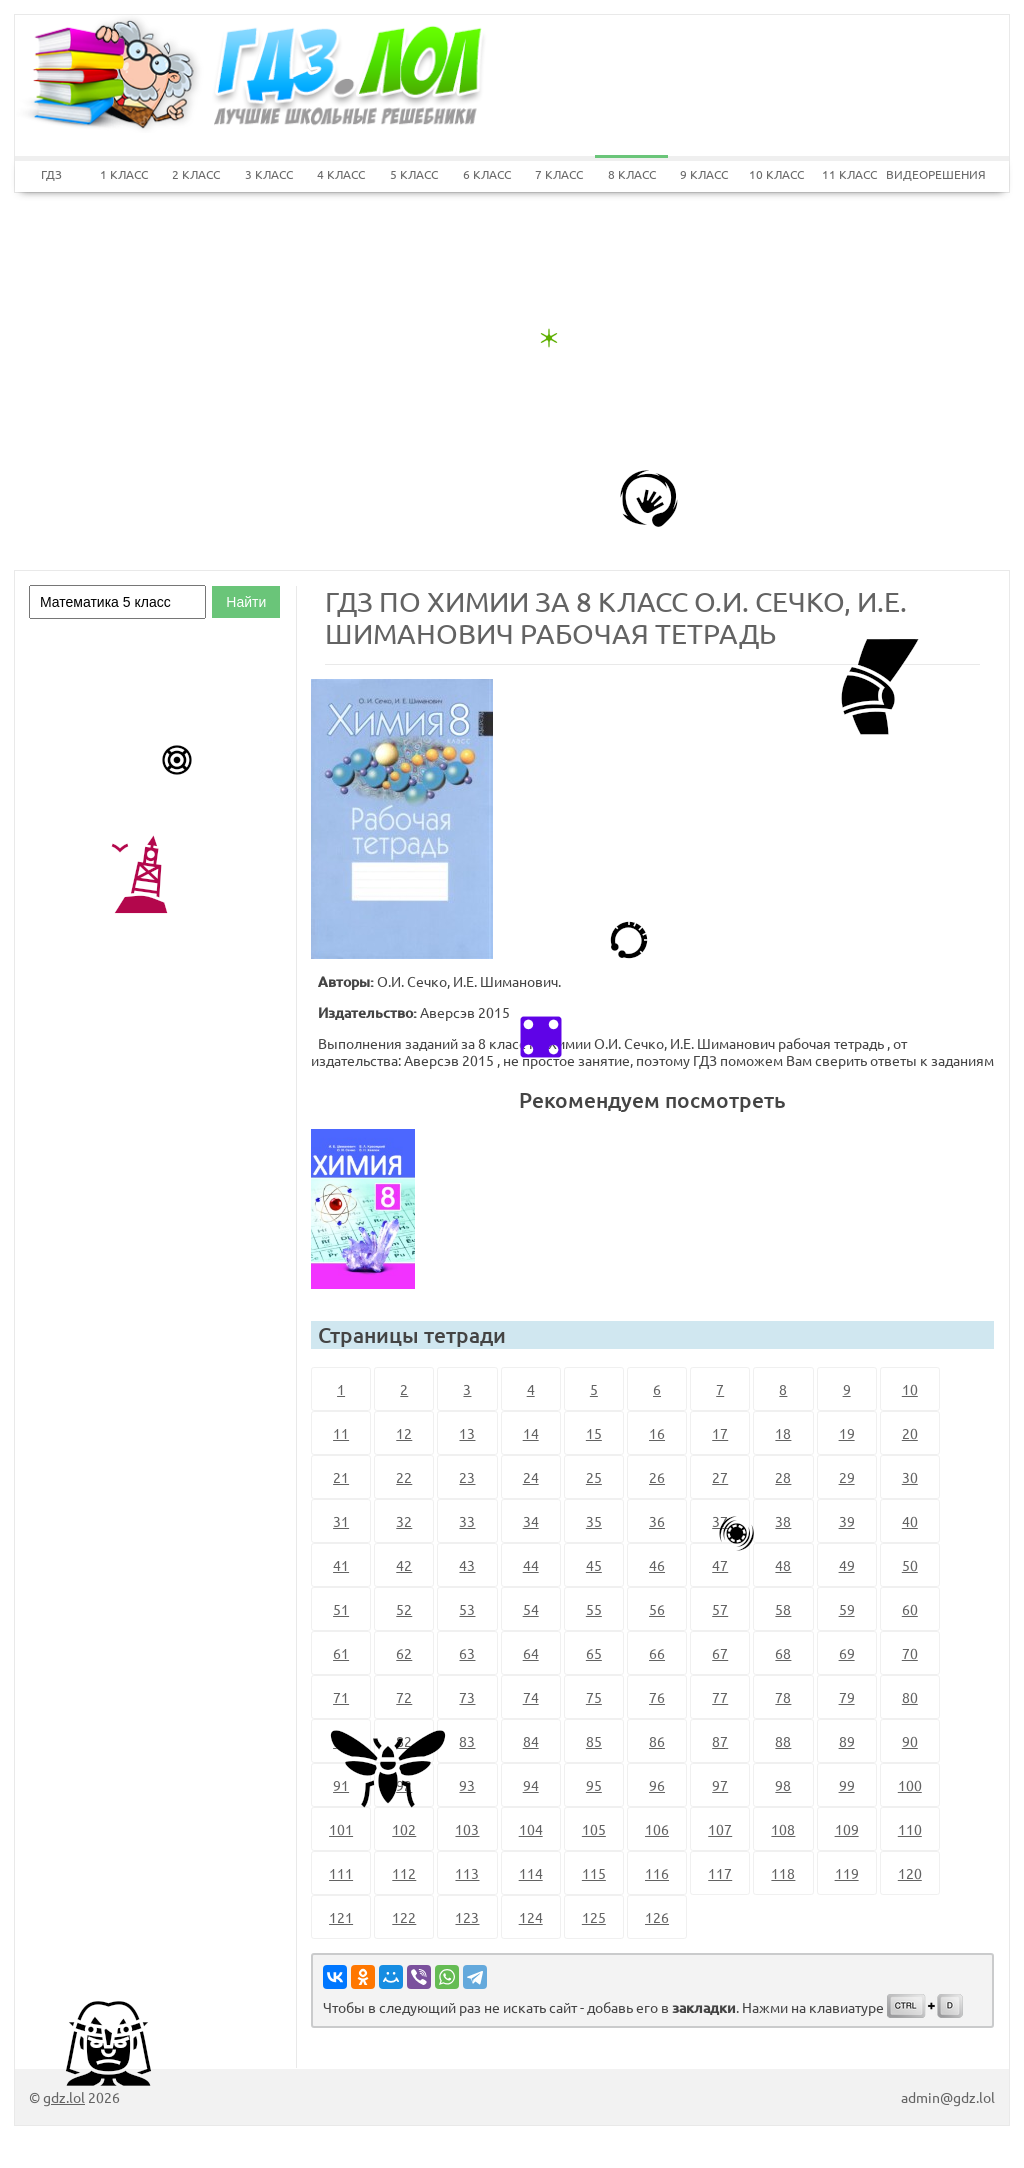 This screenshot has width=1024, height=2168. Describe the element at coordinates (541, 1037) in the screenshot. I see `roll the dice or randomize` at that location.